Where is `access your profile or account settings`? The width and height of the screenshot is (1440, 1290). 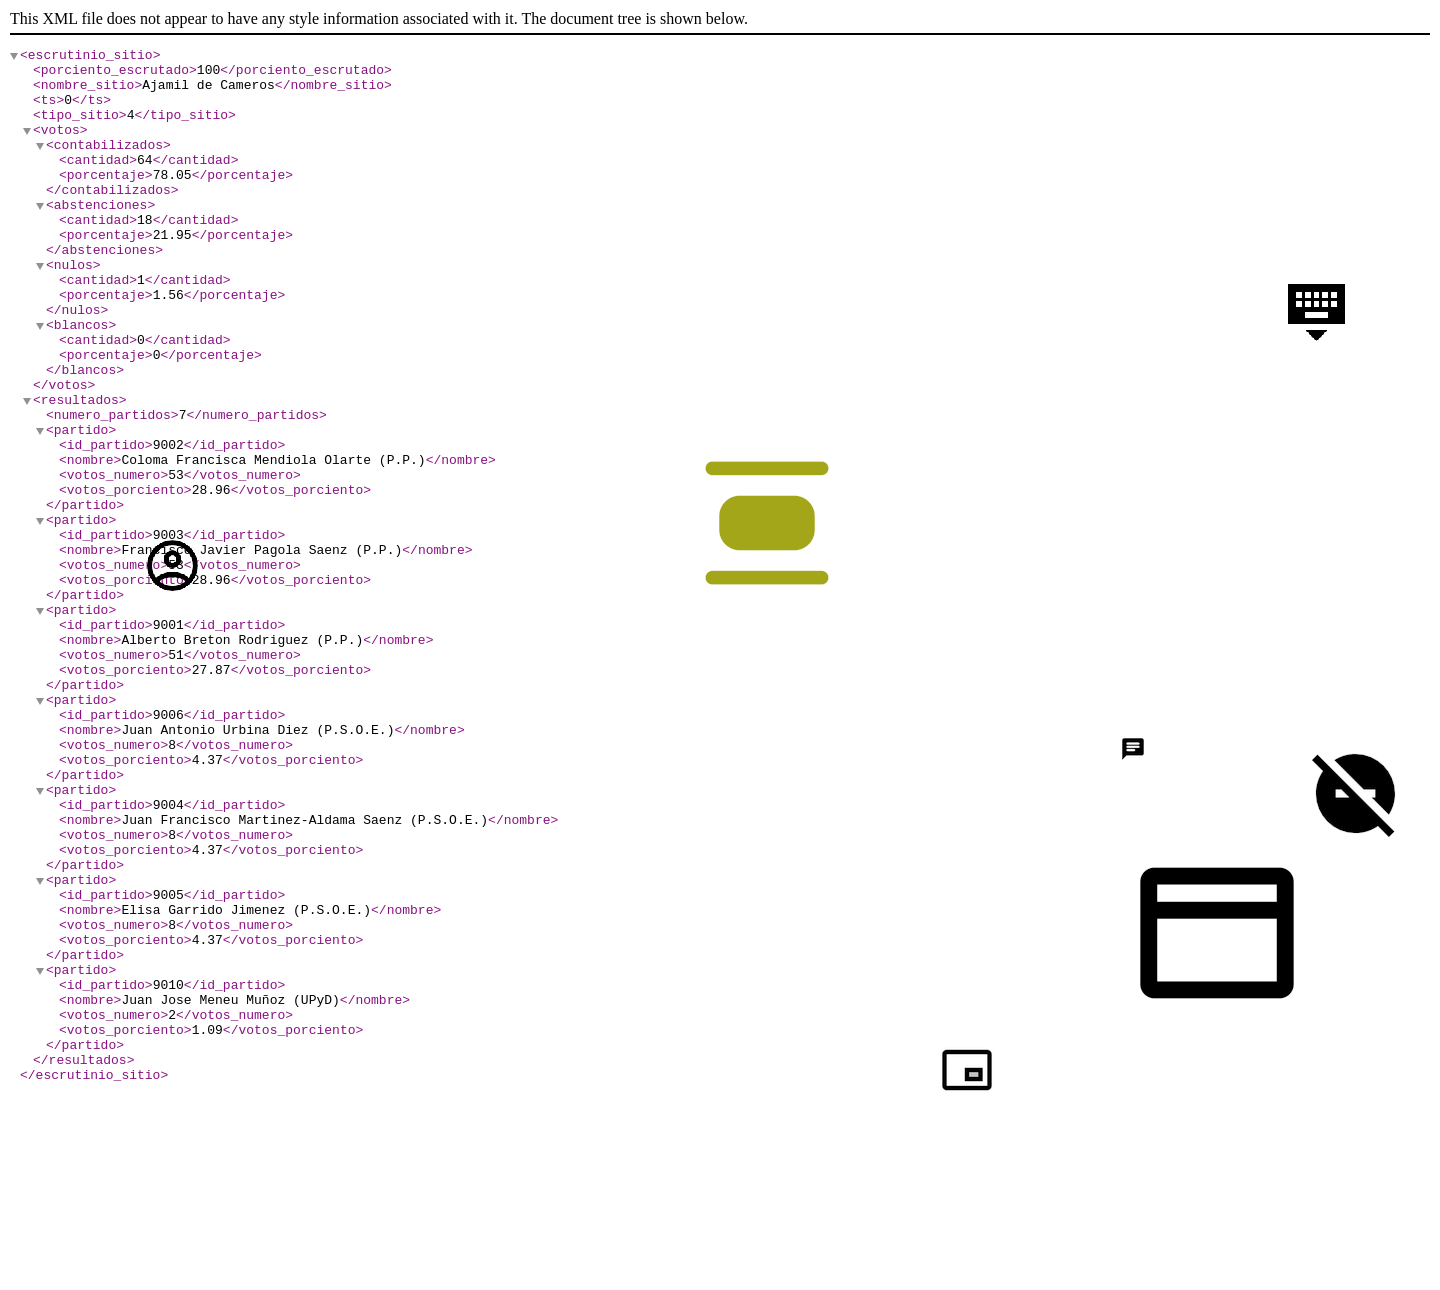 access your profile or account settings is located at coordinates (172, 565).